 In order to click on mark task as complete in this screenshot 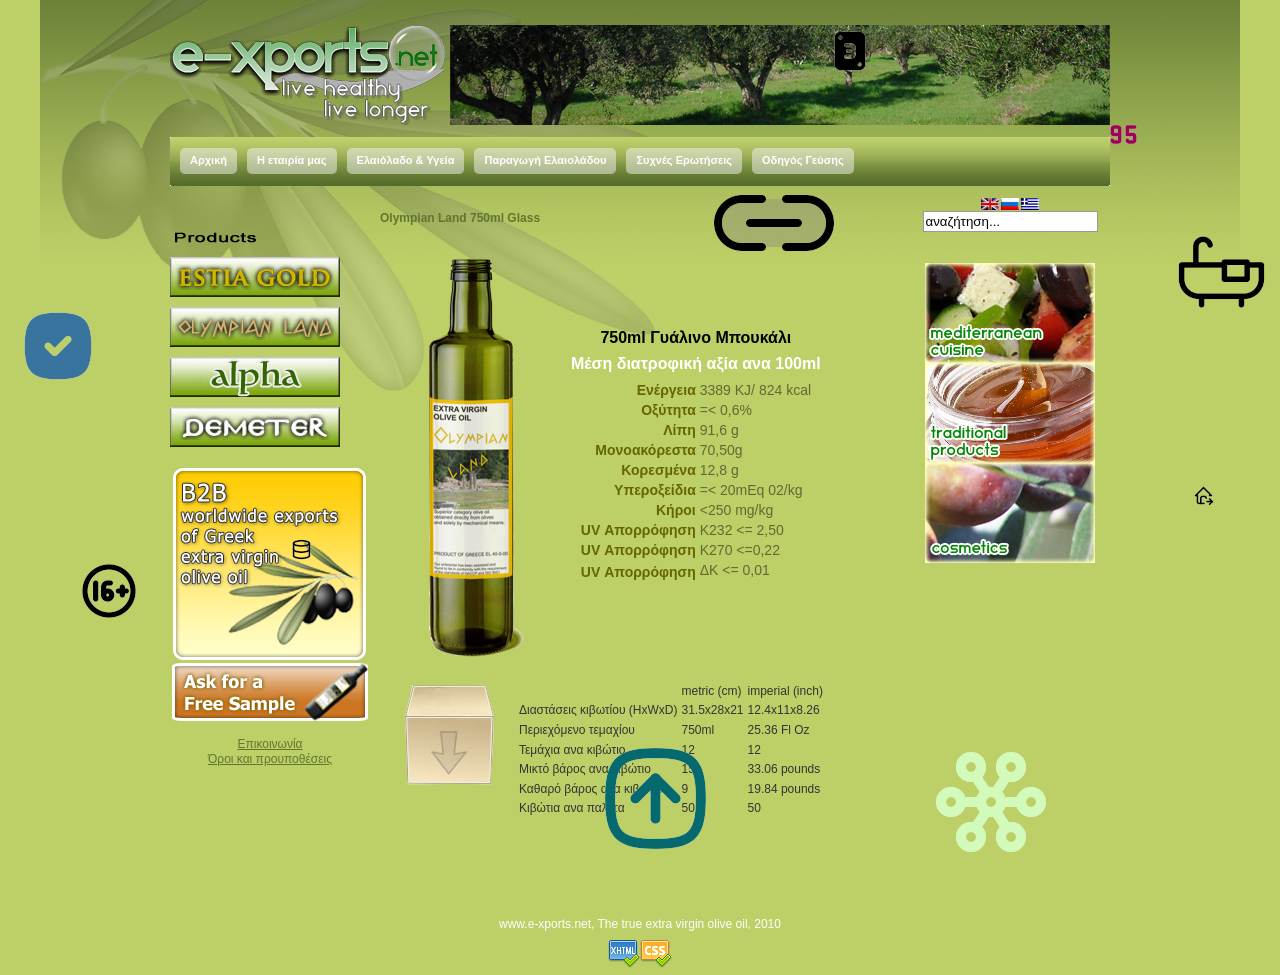, I will do `click(58, 346)`.